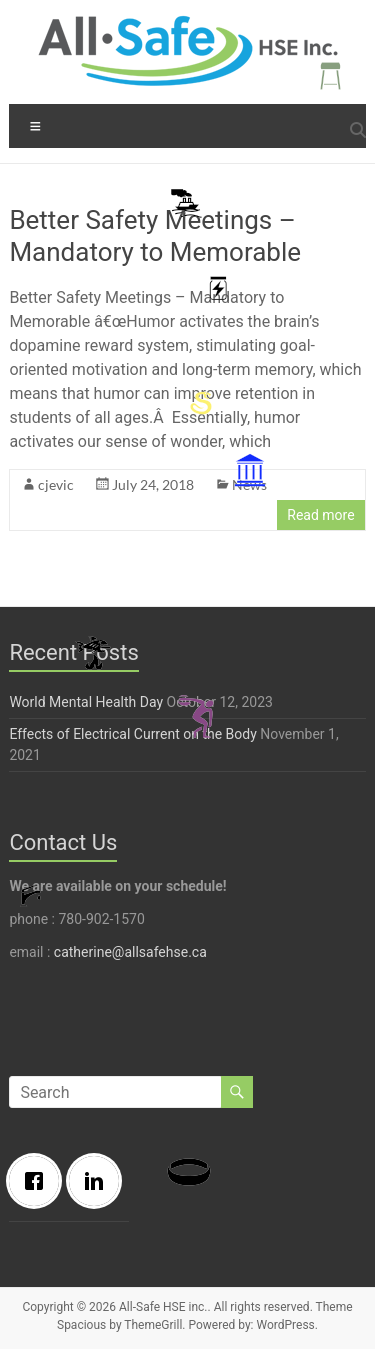 Image resolution: width=375 pixels, height=1349 pixels. What do you see at coordinates (31, 895) in the screenshot?
I see `access kitchen or plumbing settings` at bounding box center [31, 895].